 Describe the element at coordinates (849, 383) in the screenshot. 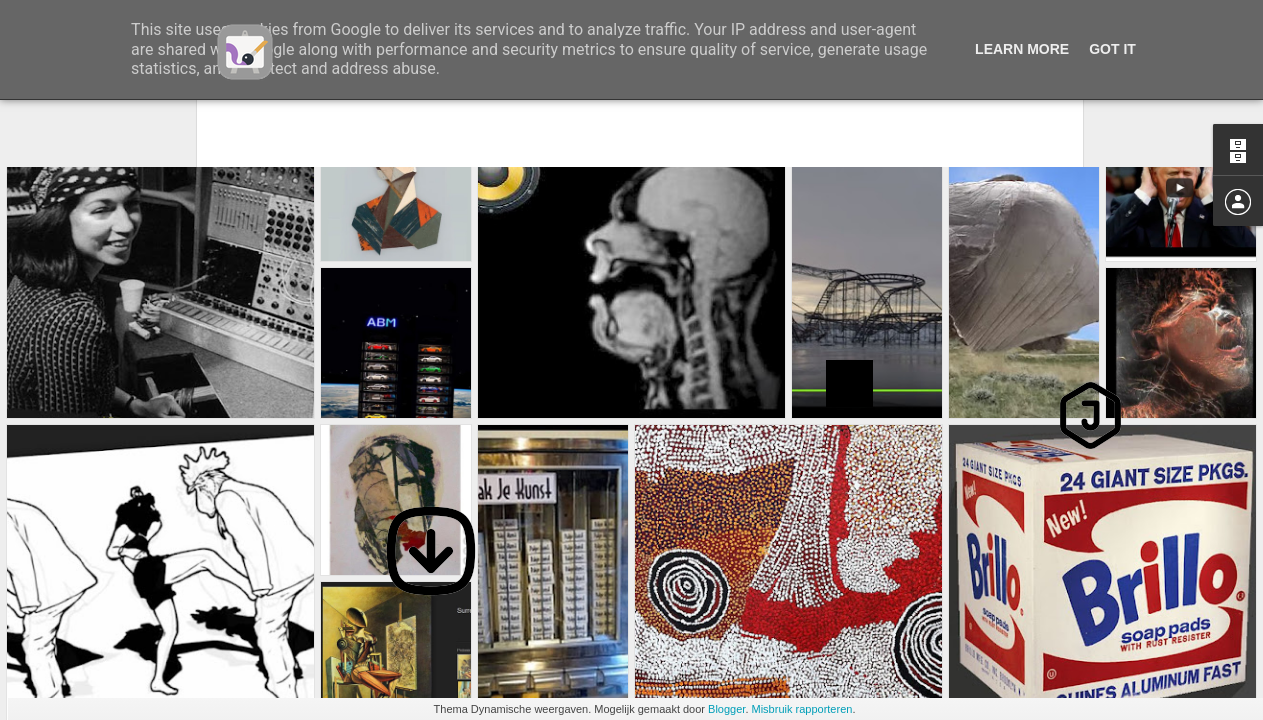

I see `stop media playback` at that location.